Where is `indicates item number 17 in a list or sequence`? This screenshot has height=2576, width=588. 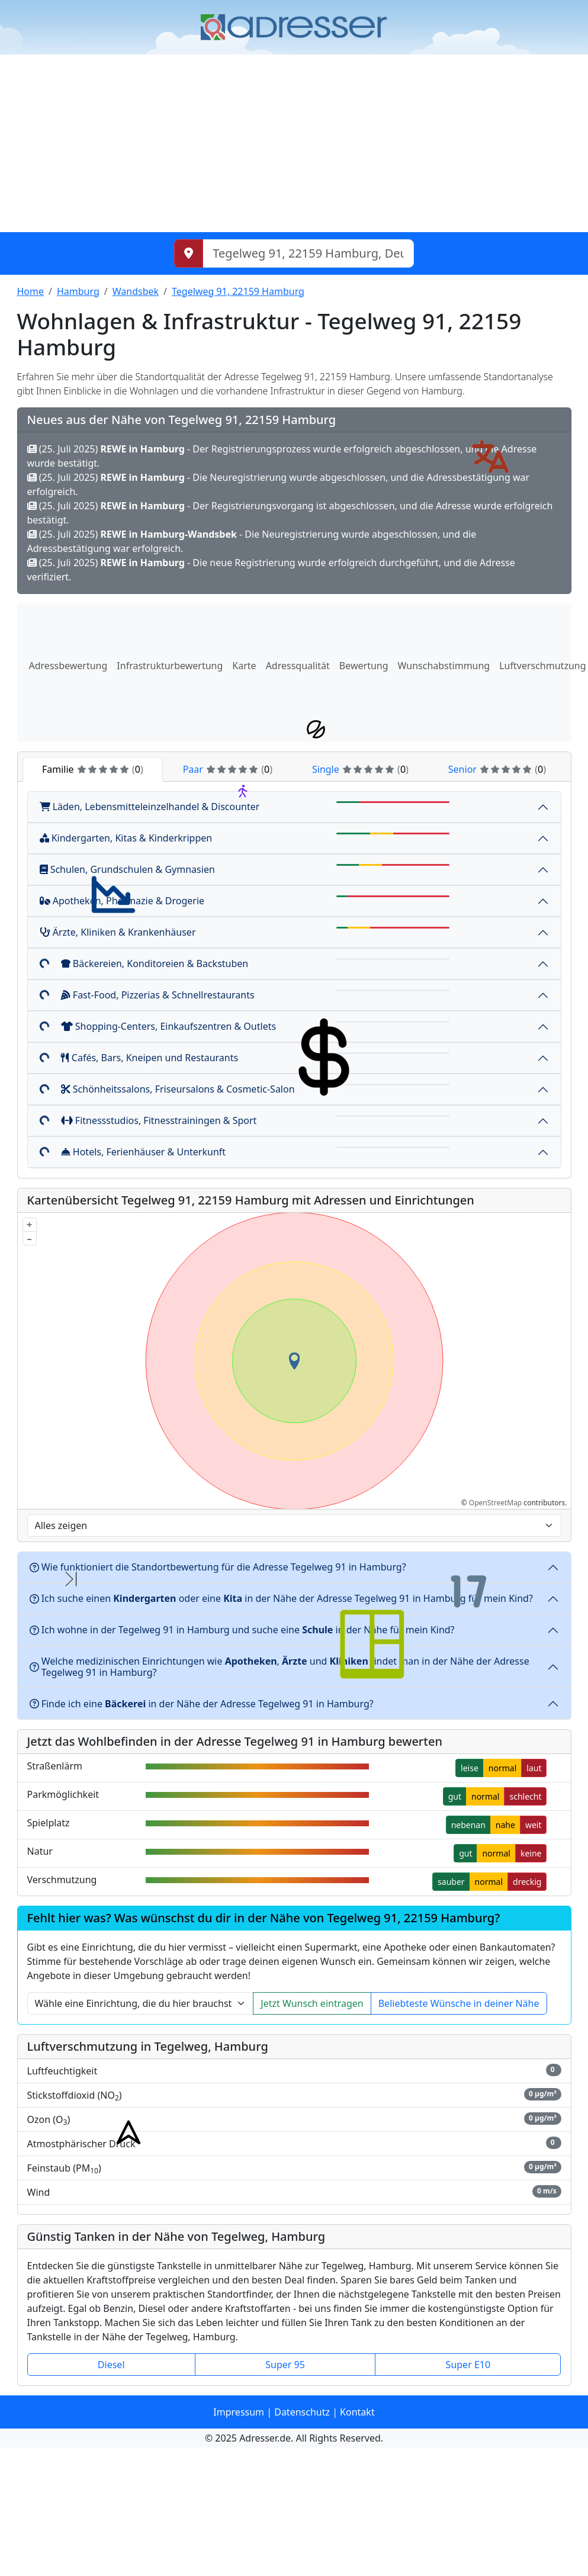
indicates item number 17 in a list or sequence is located at coordinates (467, 1591).